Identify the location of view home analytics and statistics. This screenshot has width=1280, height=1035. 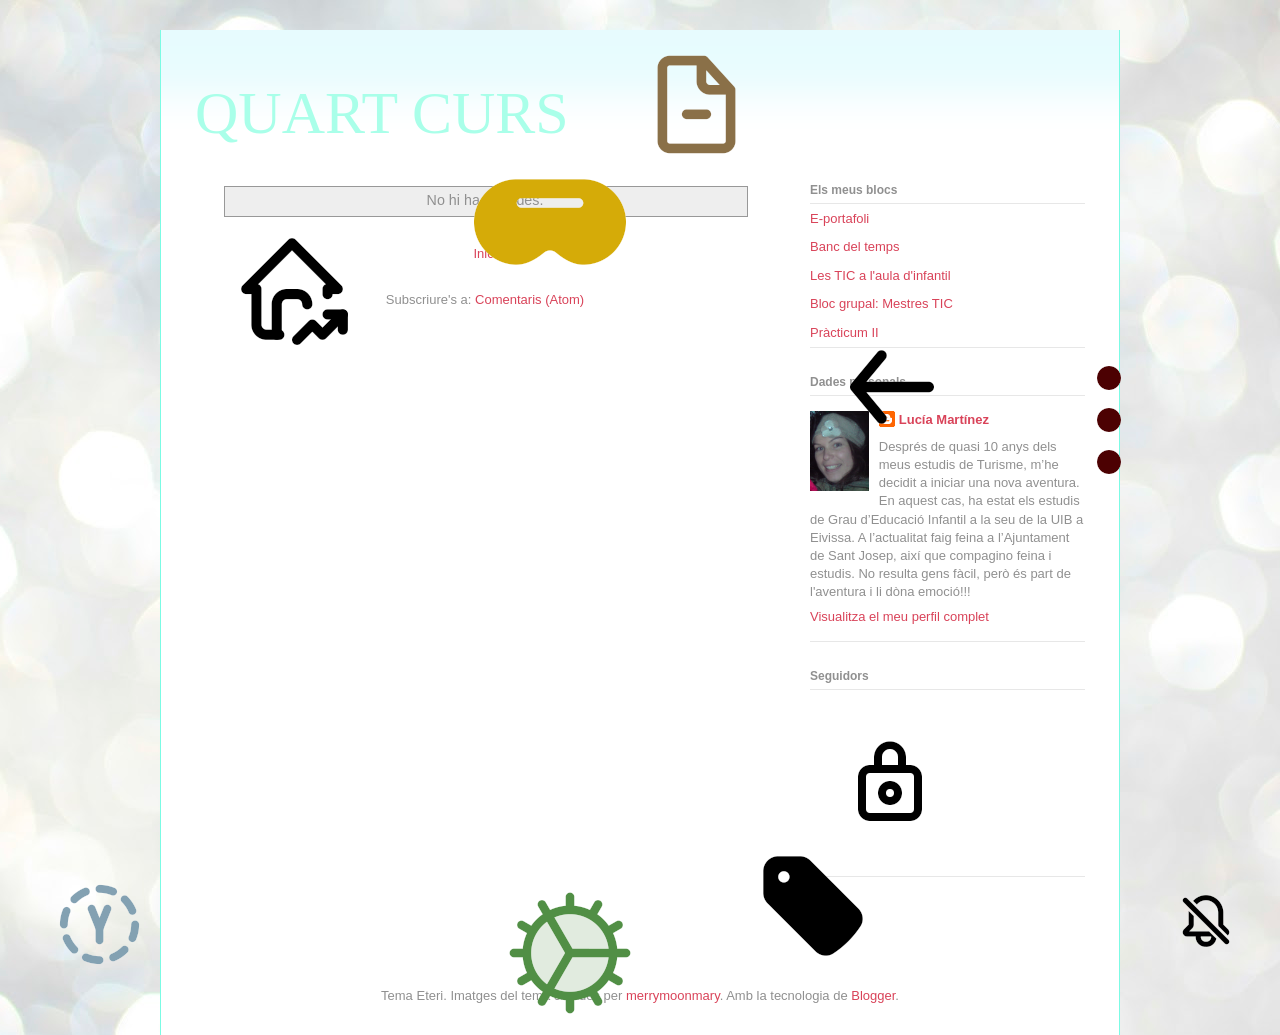
(292, 289).